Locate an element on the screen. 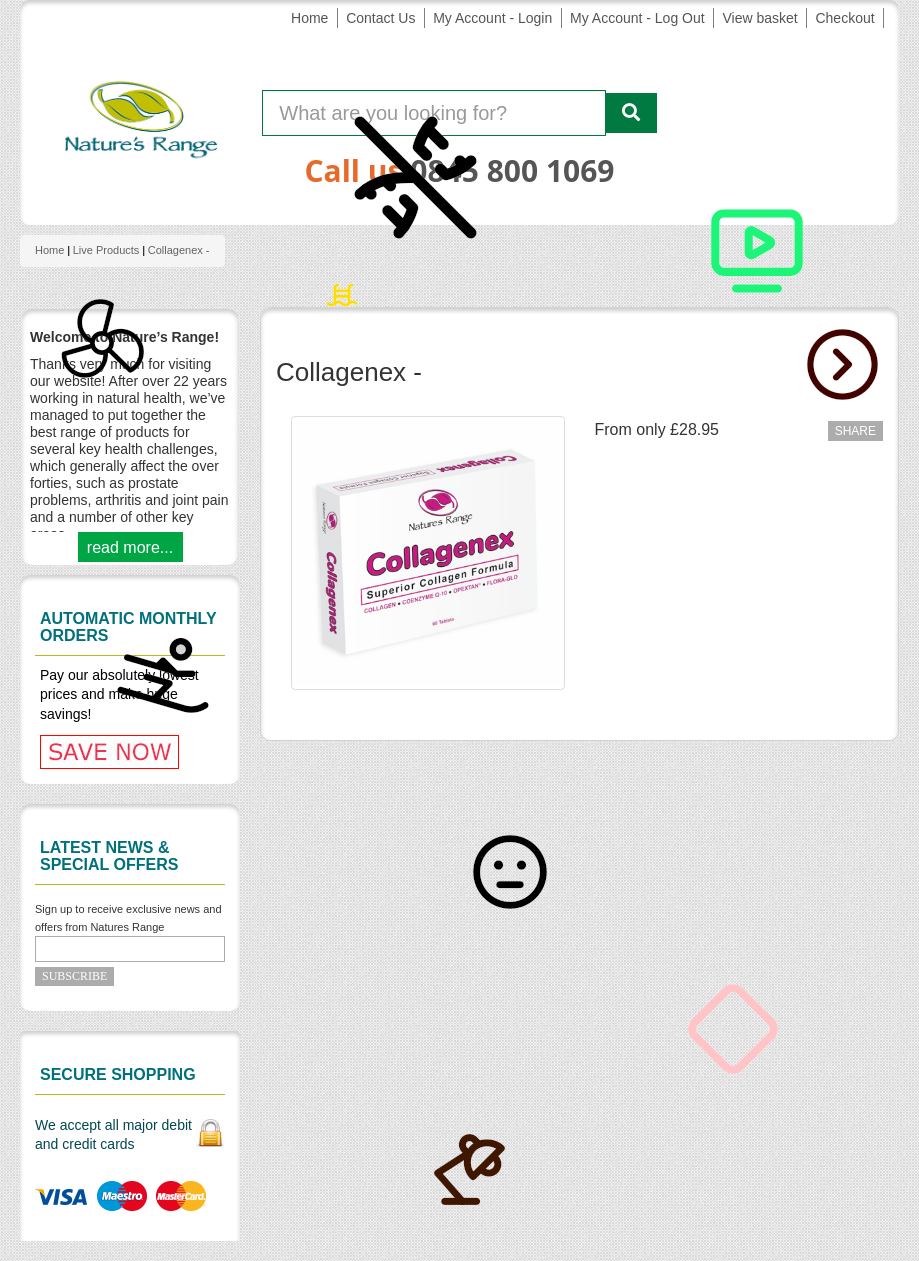  disable genetic or DNA-related features is located at coordinates (415, 177).